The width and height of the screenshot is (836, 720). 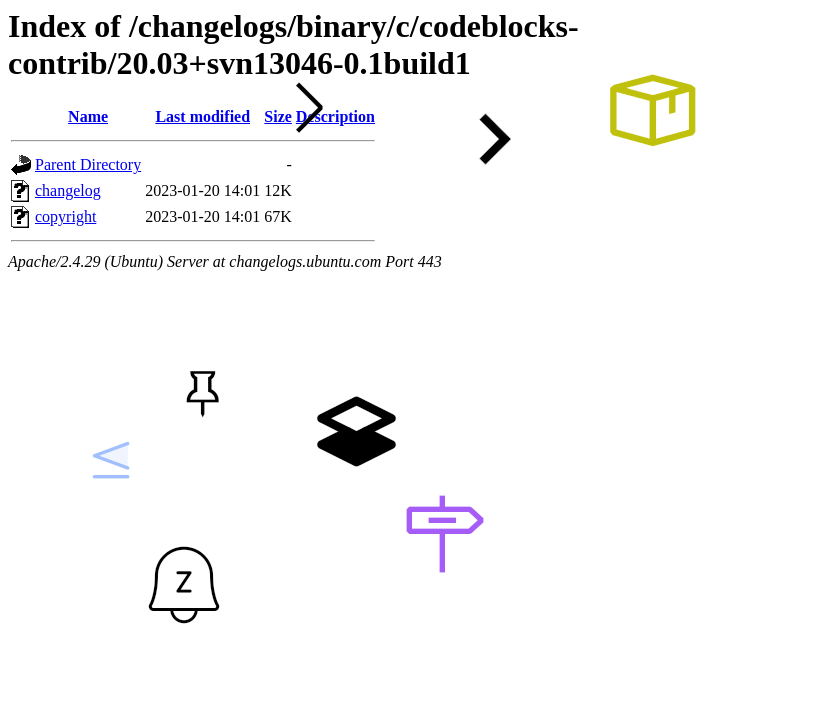 What do you see at coordinates (184, 585) in the screenshot?
I see `enable sleep or snooze mode for notifications` at bounding box center [184, 585].